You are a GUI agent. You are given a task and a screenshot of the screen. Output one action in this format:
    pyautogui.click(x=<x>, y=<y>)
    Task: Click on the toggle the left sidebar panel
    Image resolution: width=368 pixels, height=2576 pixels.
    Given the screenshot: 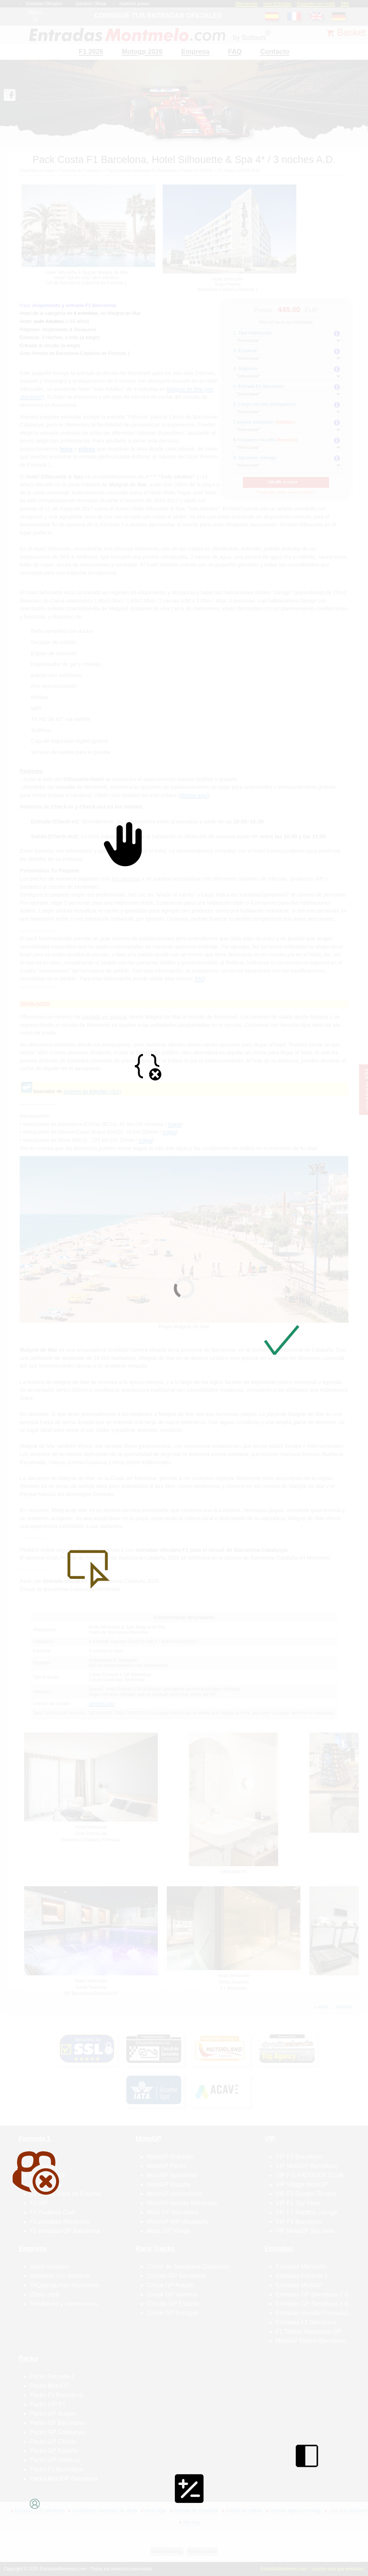 What is the action you would take?
    pyautogui.click(x=307, y=2456)
    